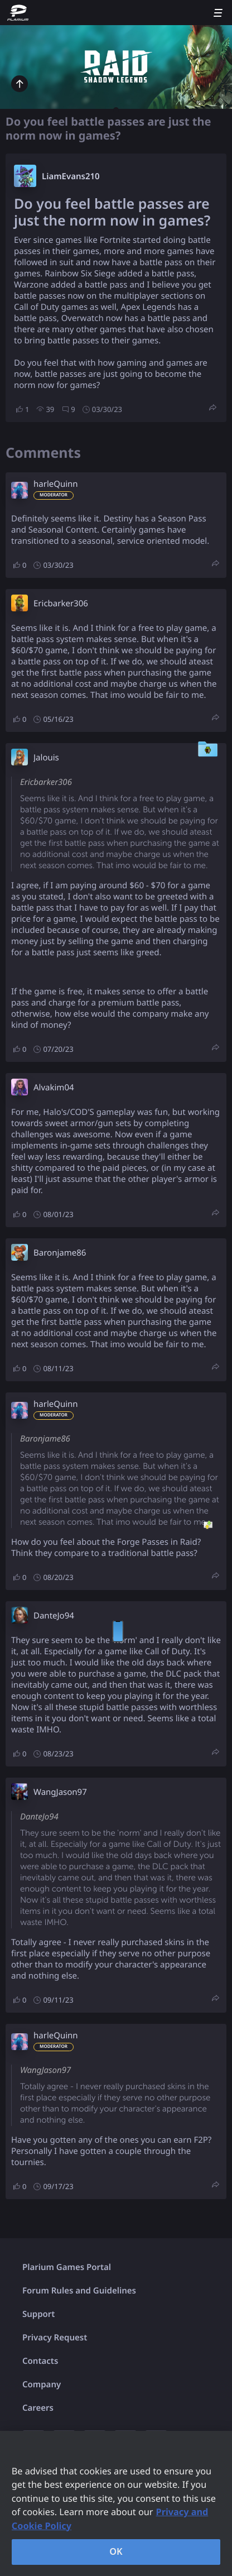 This screenshot has height=2576, width=232. I want to click on folder containing android app files, so click(207, 749).